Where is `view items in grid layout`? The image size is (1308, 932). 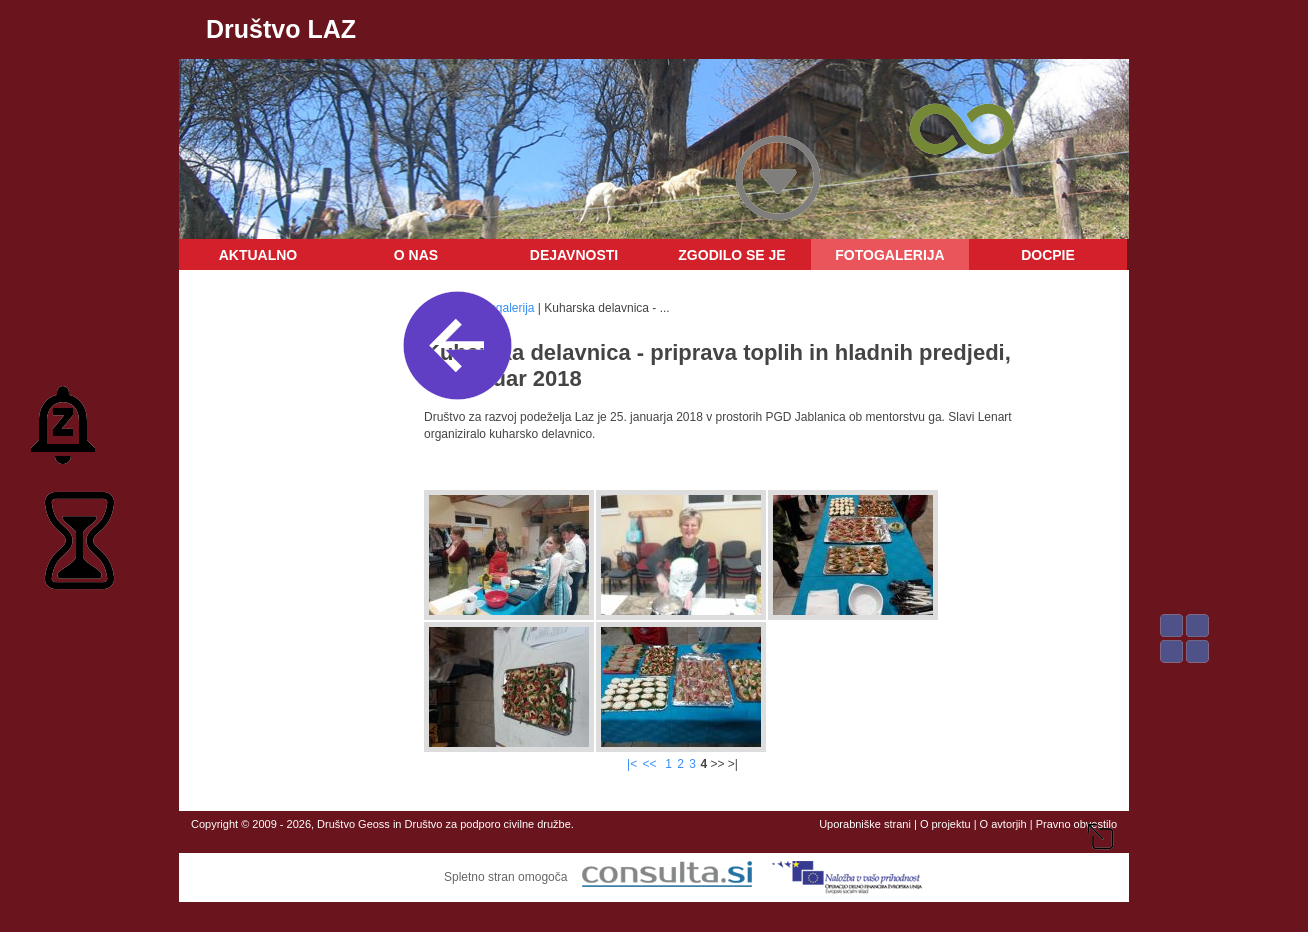
view items in grid layout is located at coordinates (1184, 638).